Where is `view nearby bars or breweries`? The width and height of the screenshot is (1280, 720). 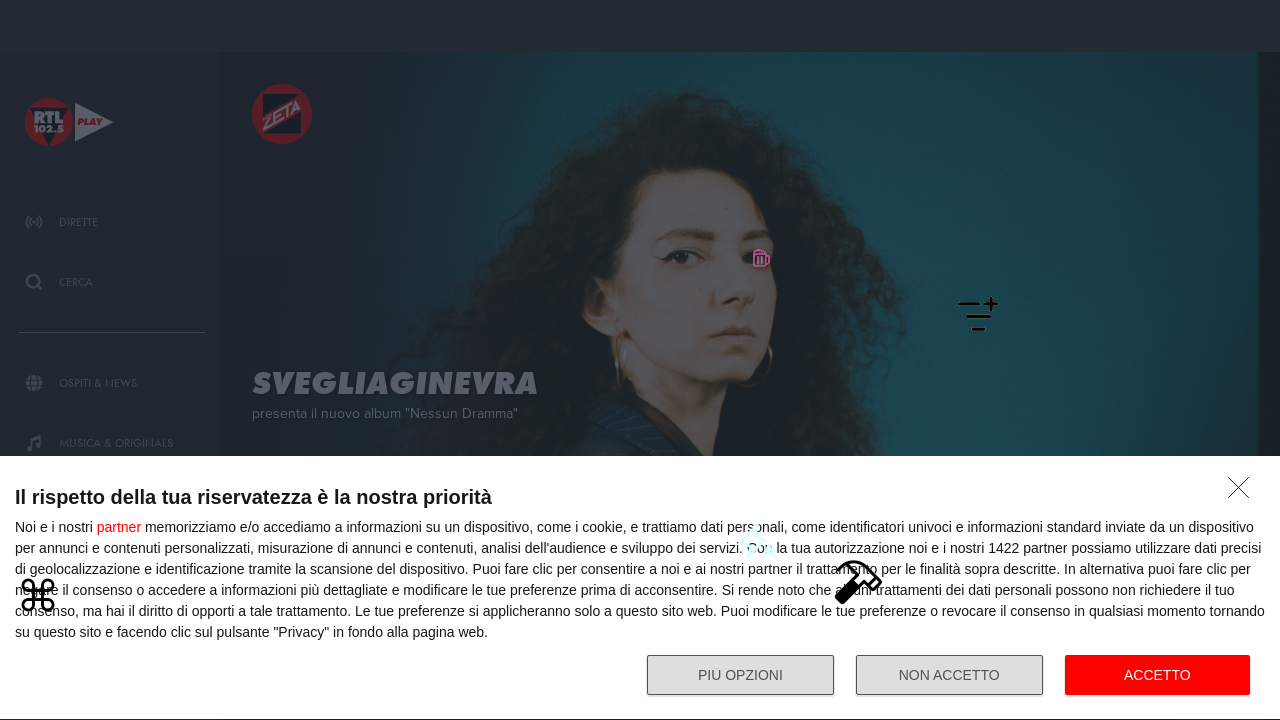
view nearby bars or breweries is located at coordinates (760, 258).